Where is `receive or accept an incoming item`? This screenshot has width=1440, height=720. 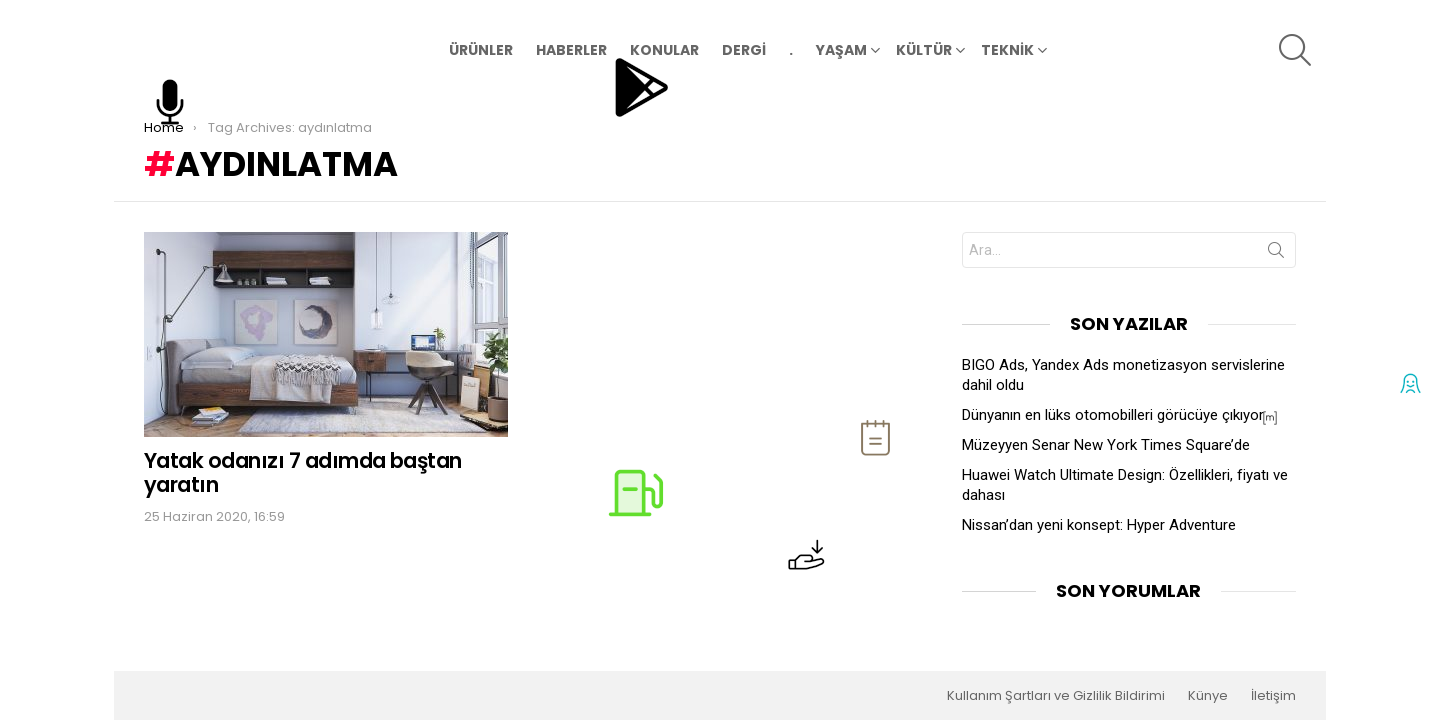
receive or accept an incoming item is located at coordinates (807, 556).